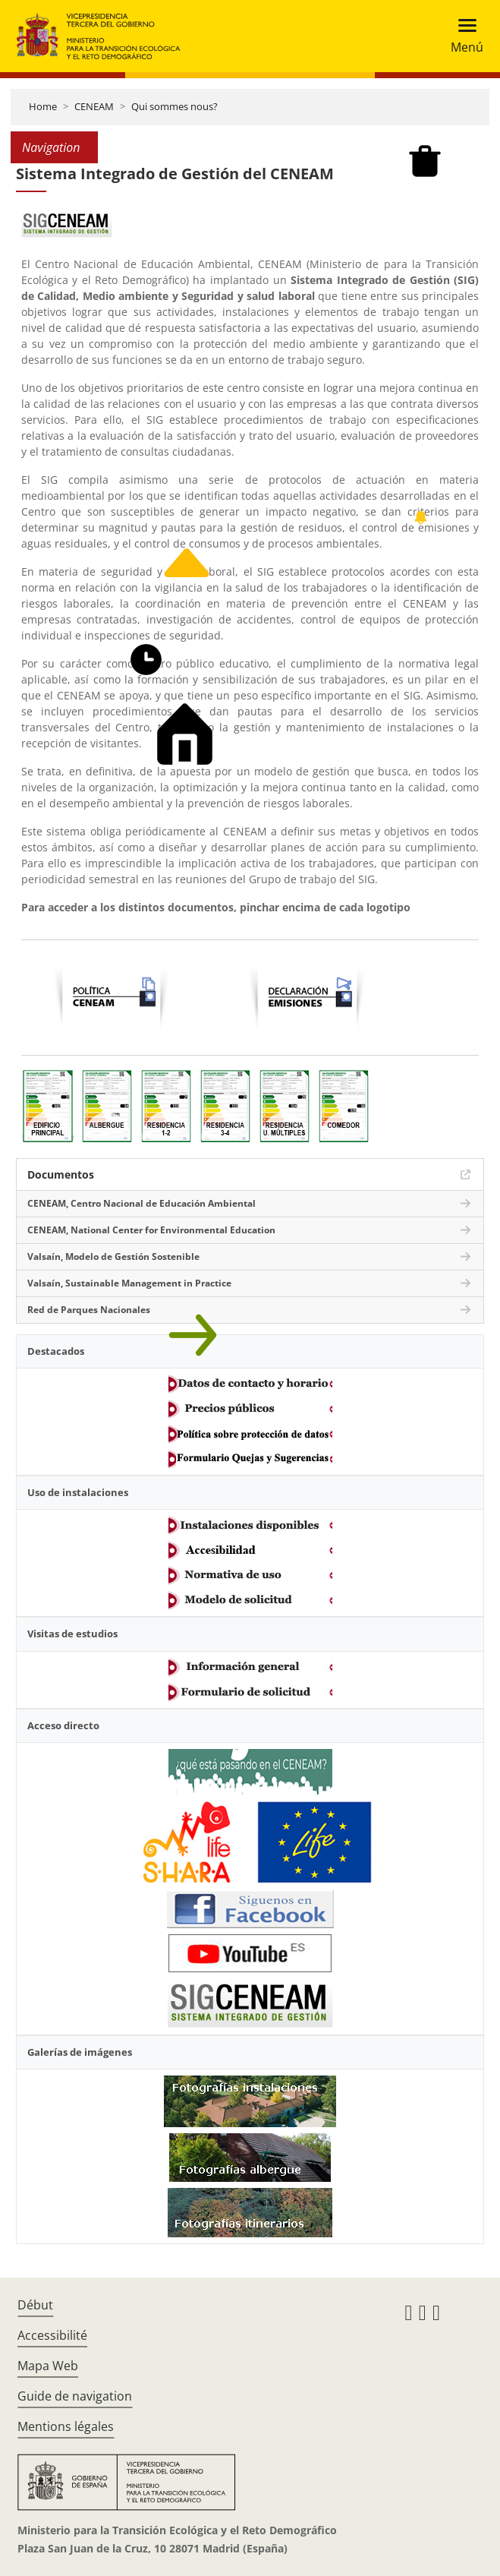 The height and width of the screenshot is (2576, 500). I want to click on view current time, so click(146, 659).